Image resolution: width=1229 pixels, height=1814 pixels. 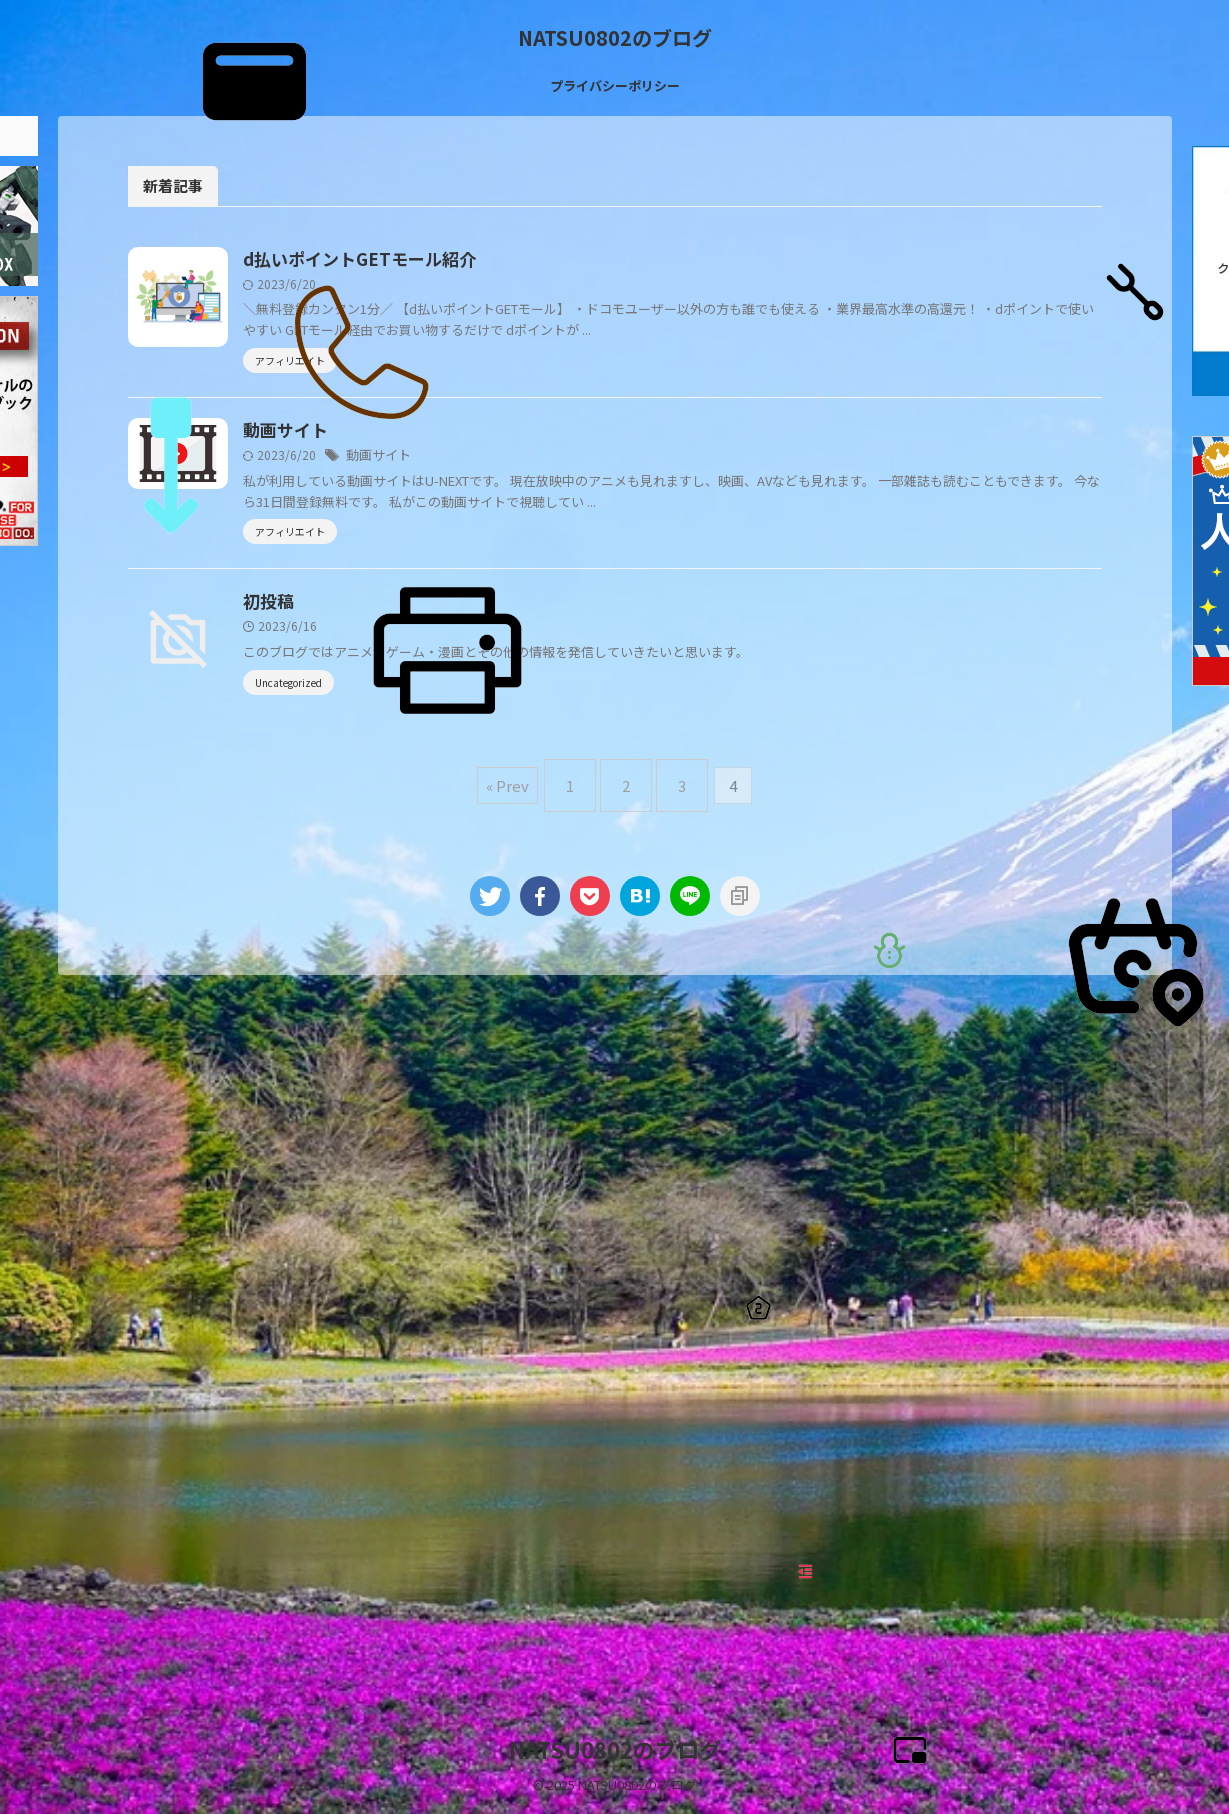 I want to click on enable picture-in-picture mode, so click(x=910, y=1750).